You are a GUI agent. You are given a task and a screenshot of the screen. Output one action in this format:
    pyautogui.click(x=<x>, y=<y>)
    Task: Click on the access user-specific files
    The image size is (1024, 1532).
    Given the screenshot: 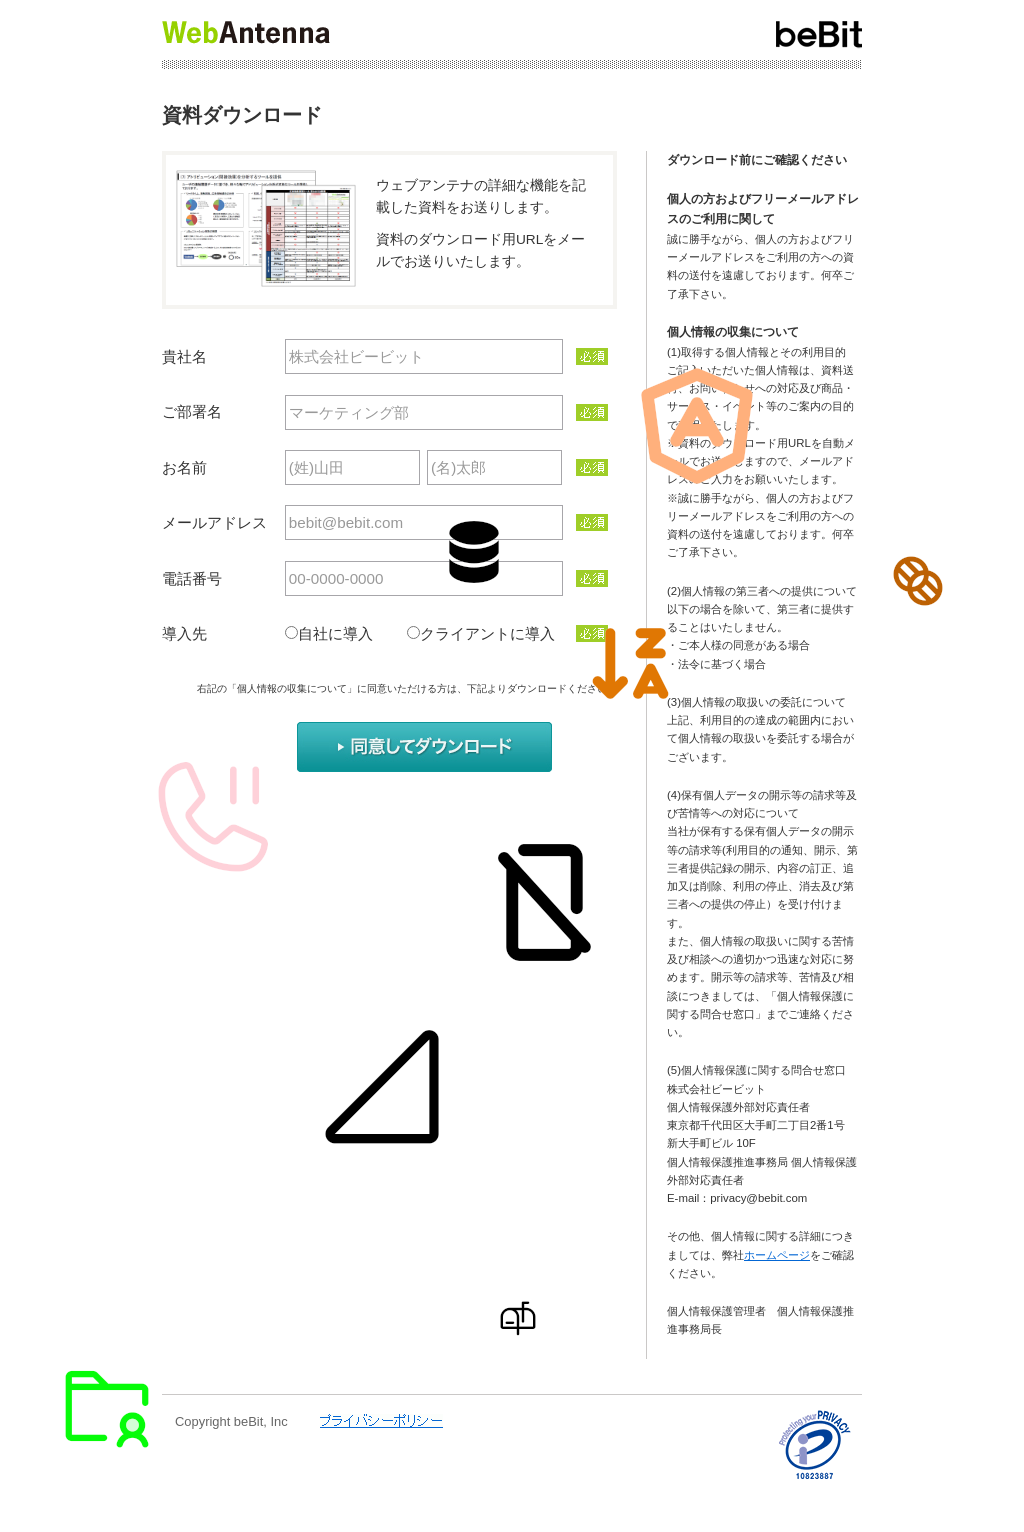 What is the action you would take?
    pyautogui.click(x=107, y=1406)
    